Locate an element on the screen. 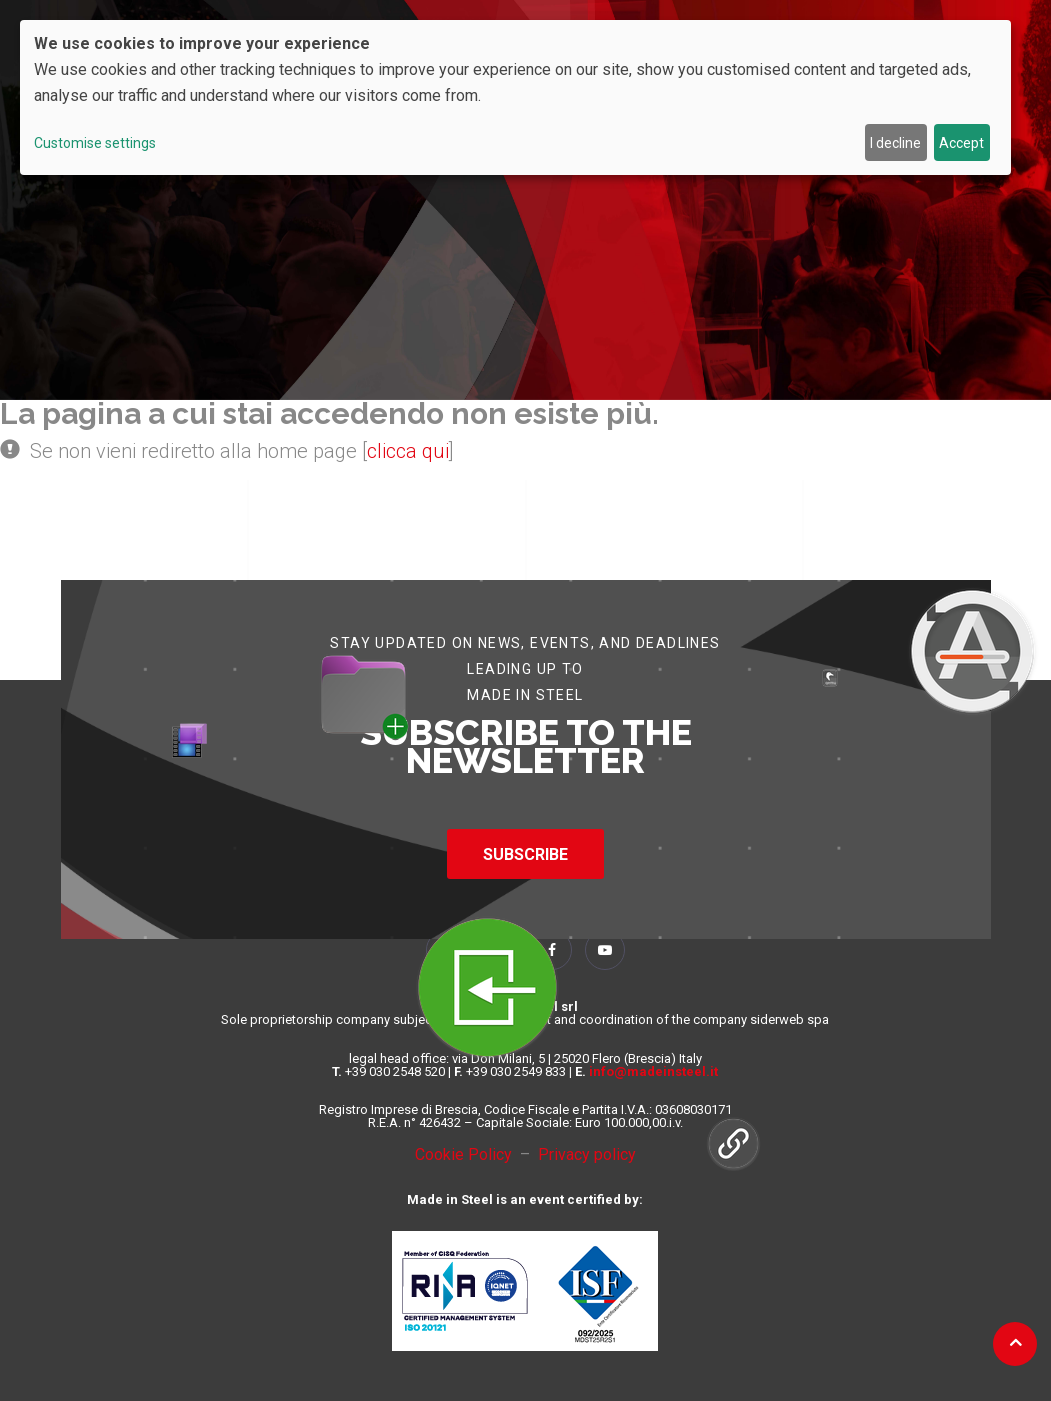 This screenshot has height=1401, width=1051. indicates a symbolic link or alias to another file is located at coordinates (733, 1143).